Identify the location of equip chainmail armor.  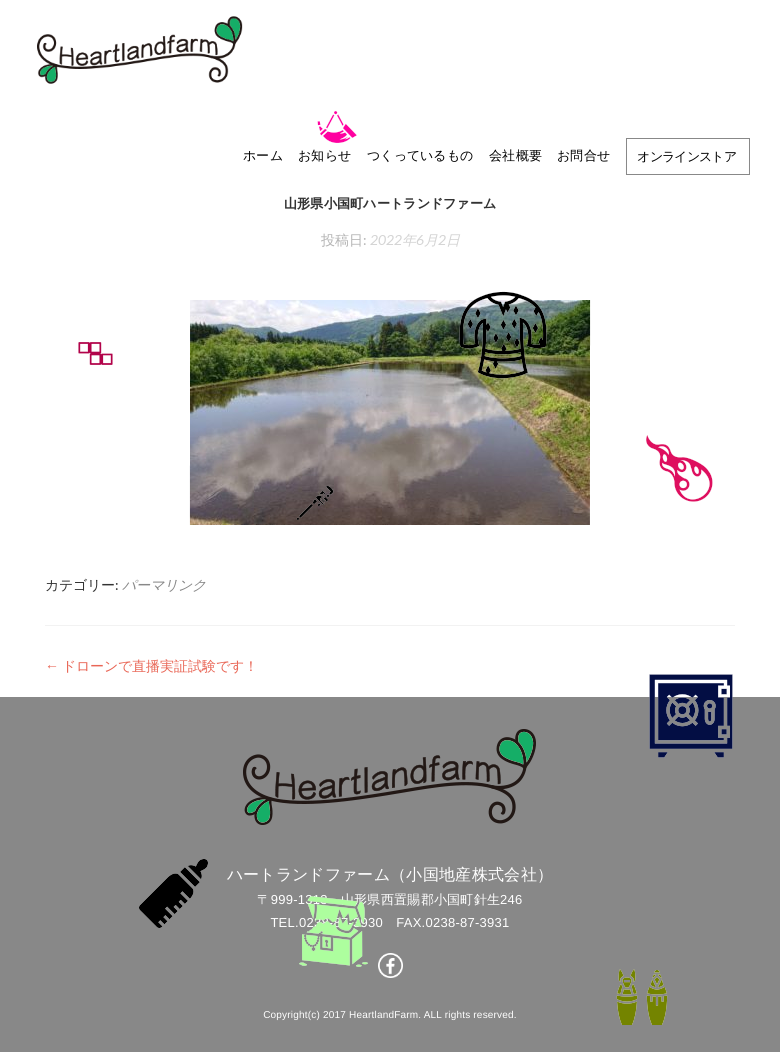
(503, 335).